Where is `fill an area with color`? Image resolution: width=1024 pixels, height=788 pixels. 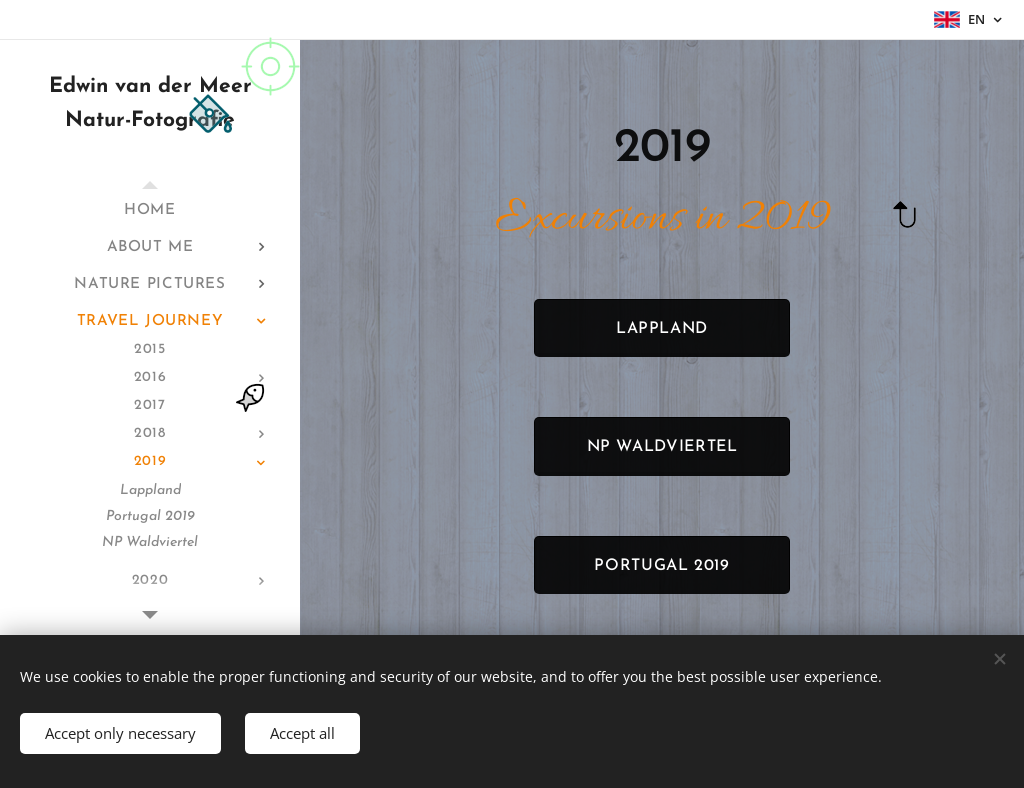
fill an area with color is located at coordinates (210, 115).